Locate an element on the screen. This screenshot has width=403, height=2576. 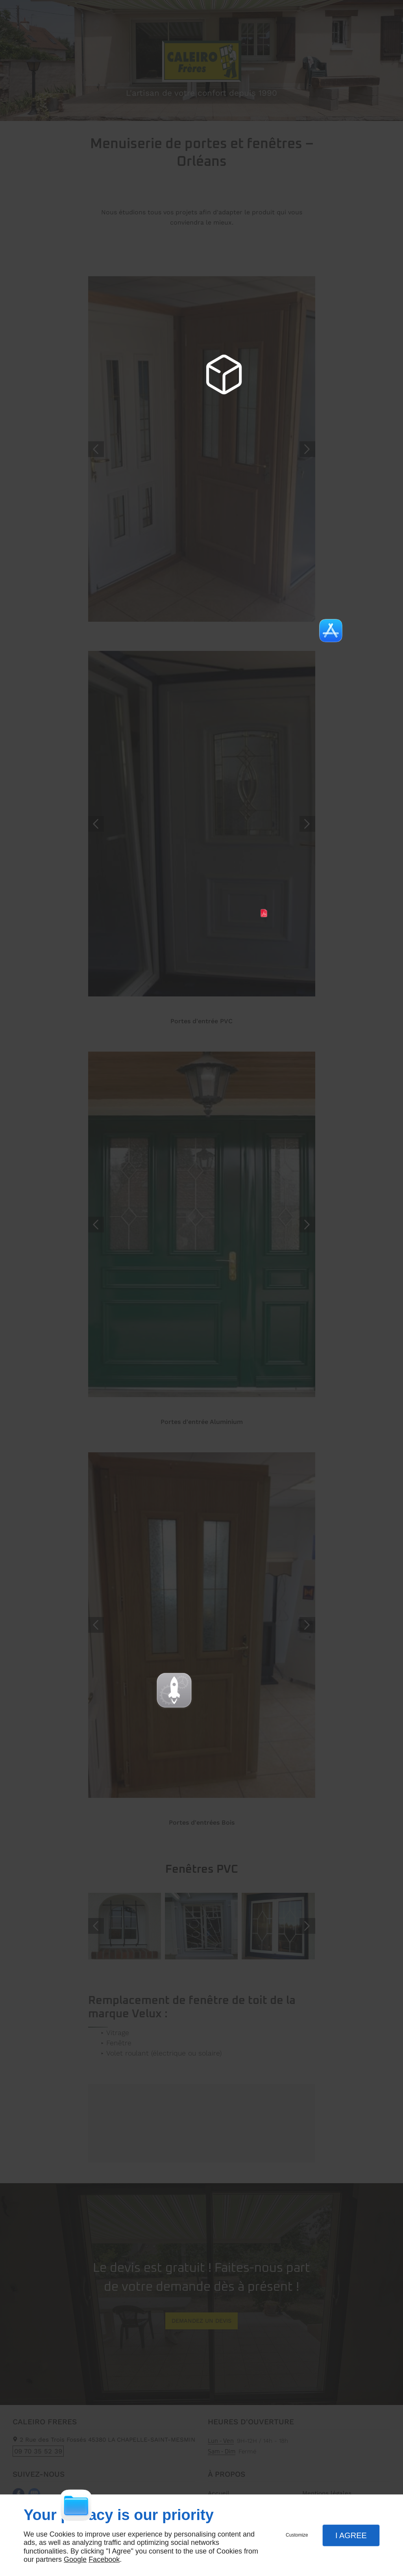
open the files app is located at coordinates (76, 2505).